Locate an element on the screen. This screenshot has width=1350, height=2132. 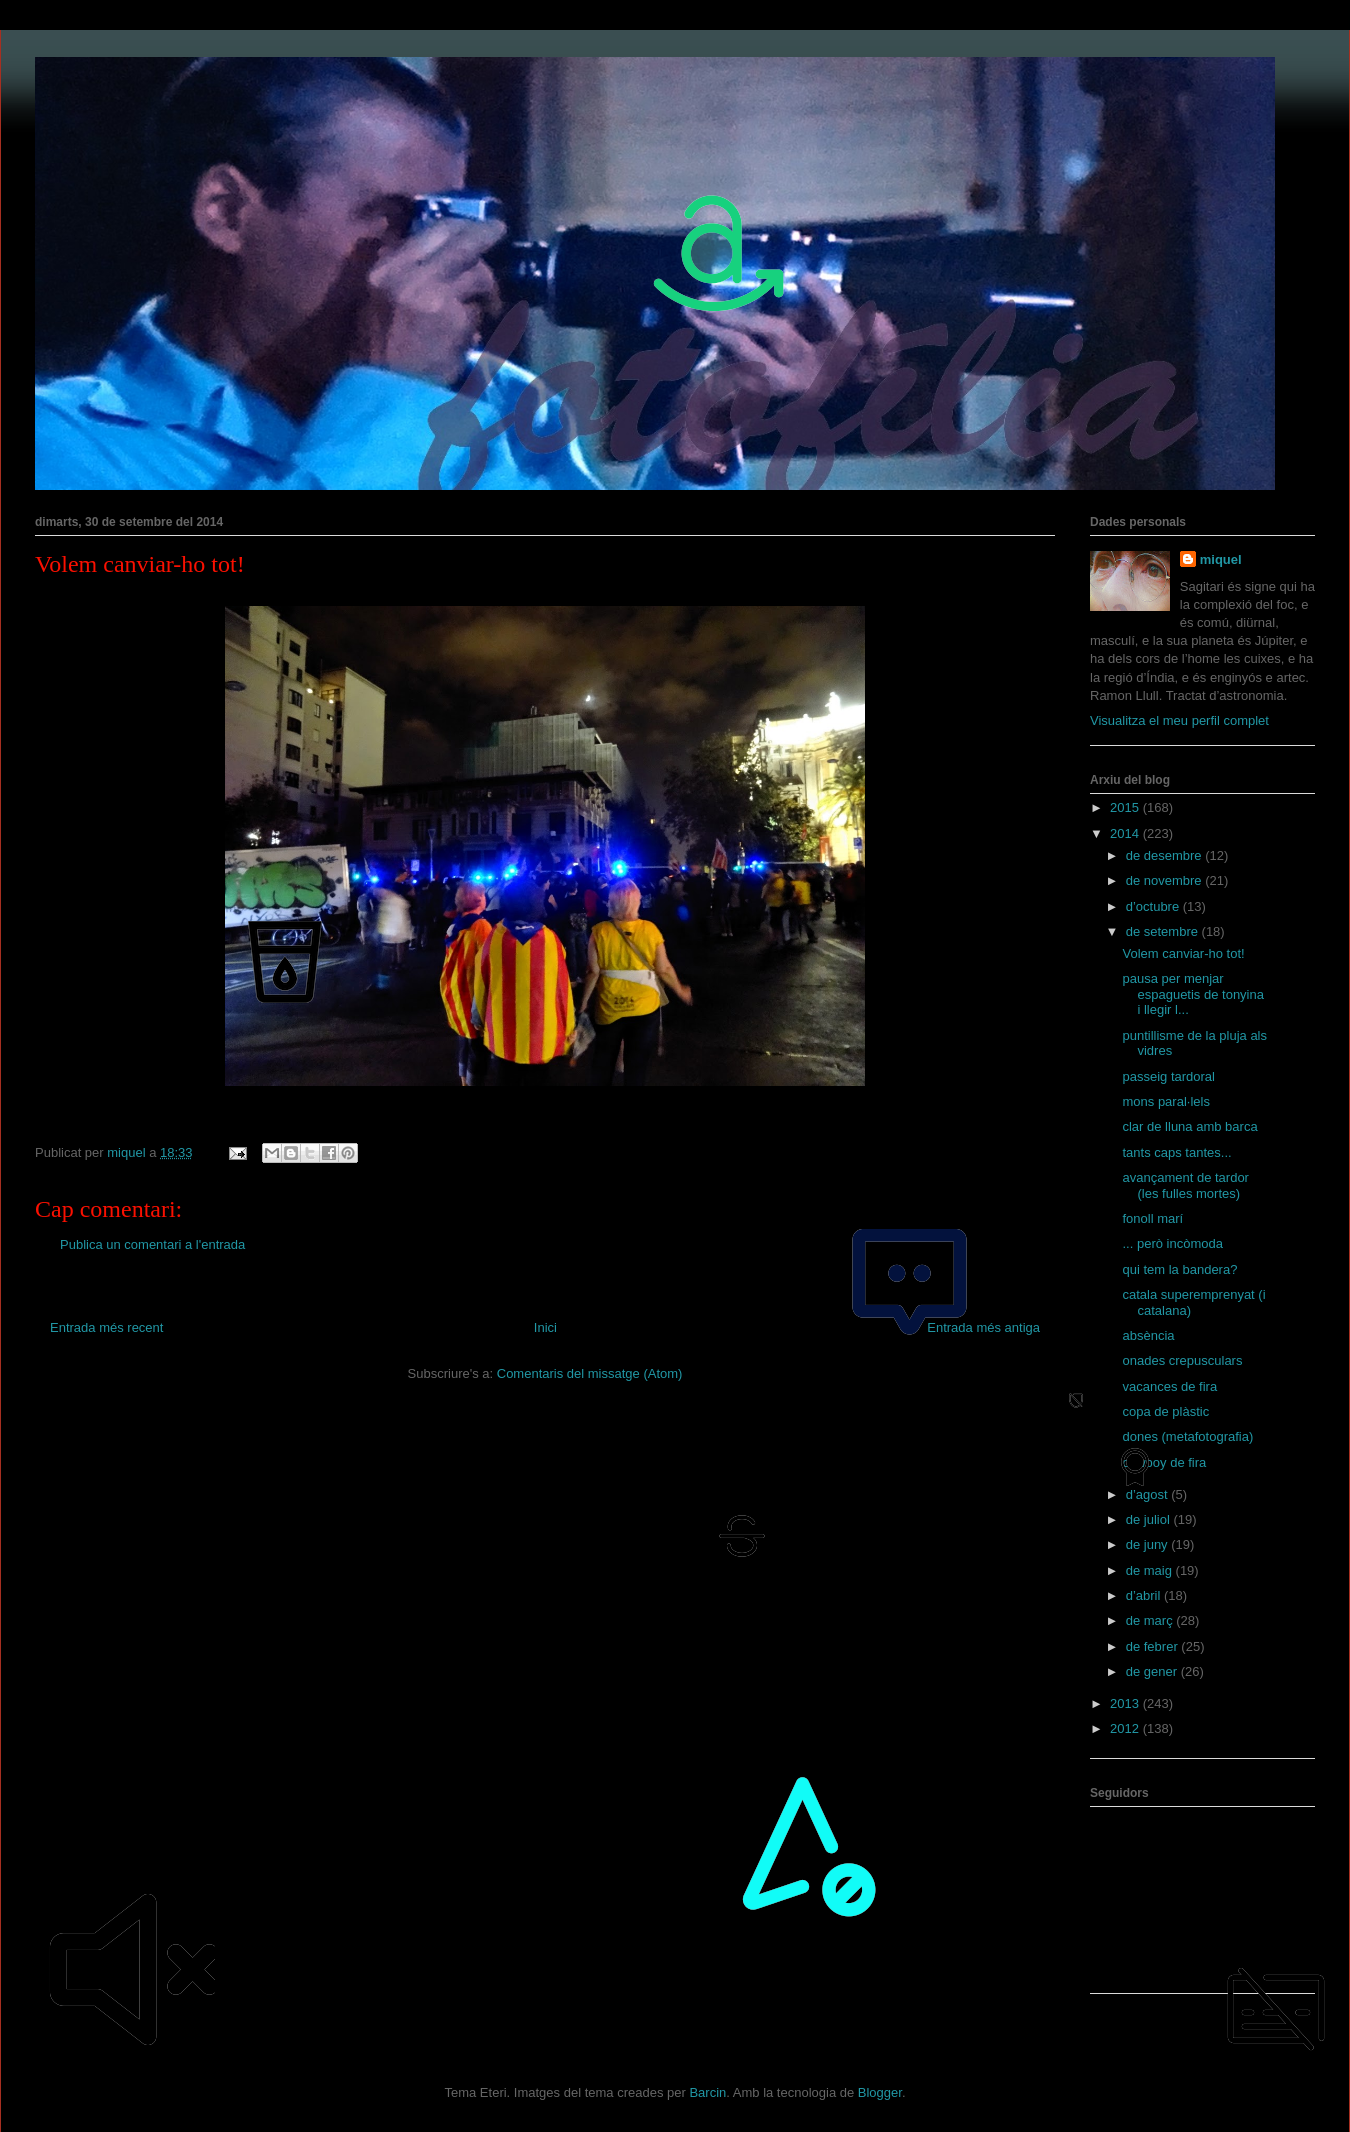
disable subtitles or closed captions is located at coordinates (1276, 2009).